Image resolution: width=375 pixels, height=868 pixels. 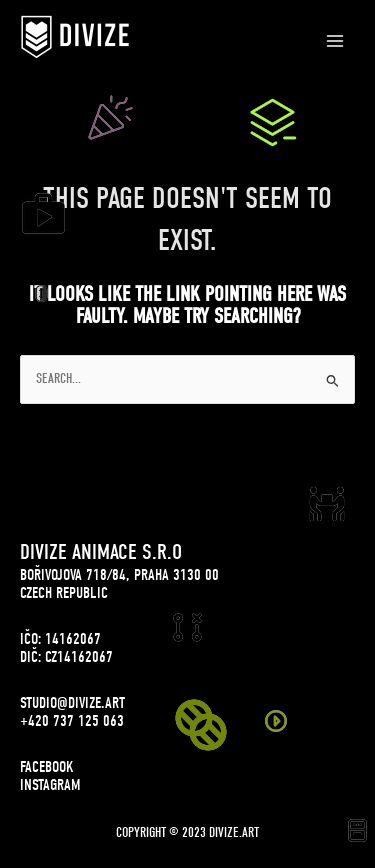 I want to click on open the app store or marketplace, so click(x=43, y=214).